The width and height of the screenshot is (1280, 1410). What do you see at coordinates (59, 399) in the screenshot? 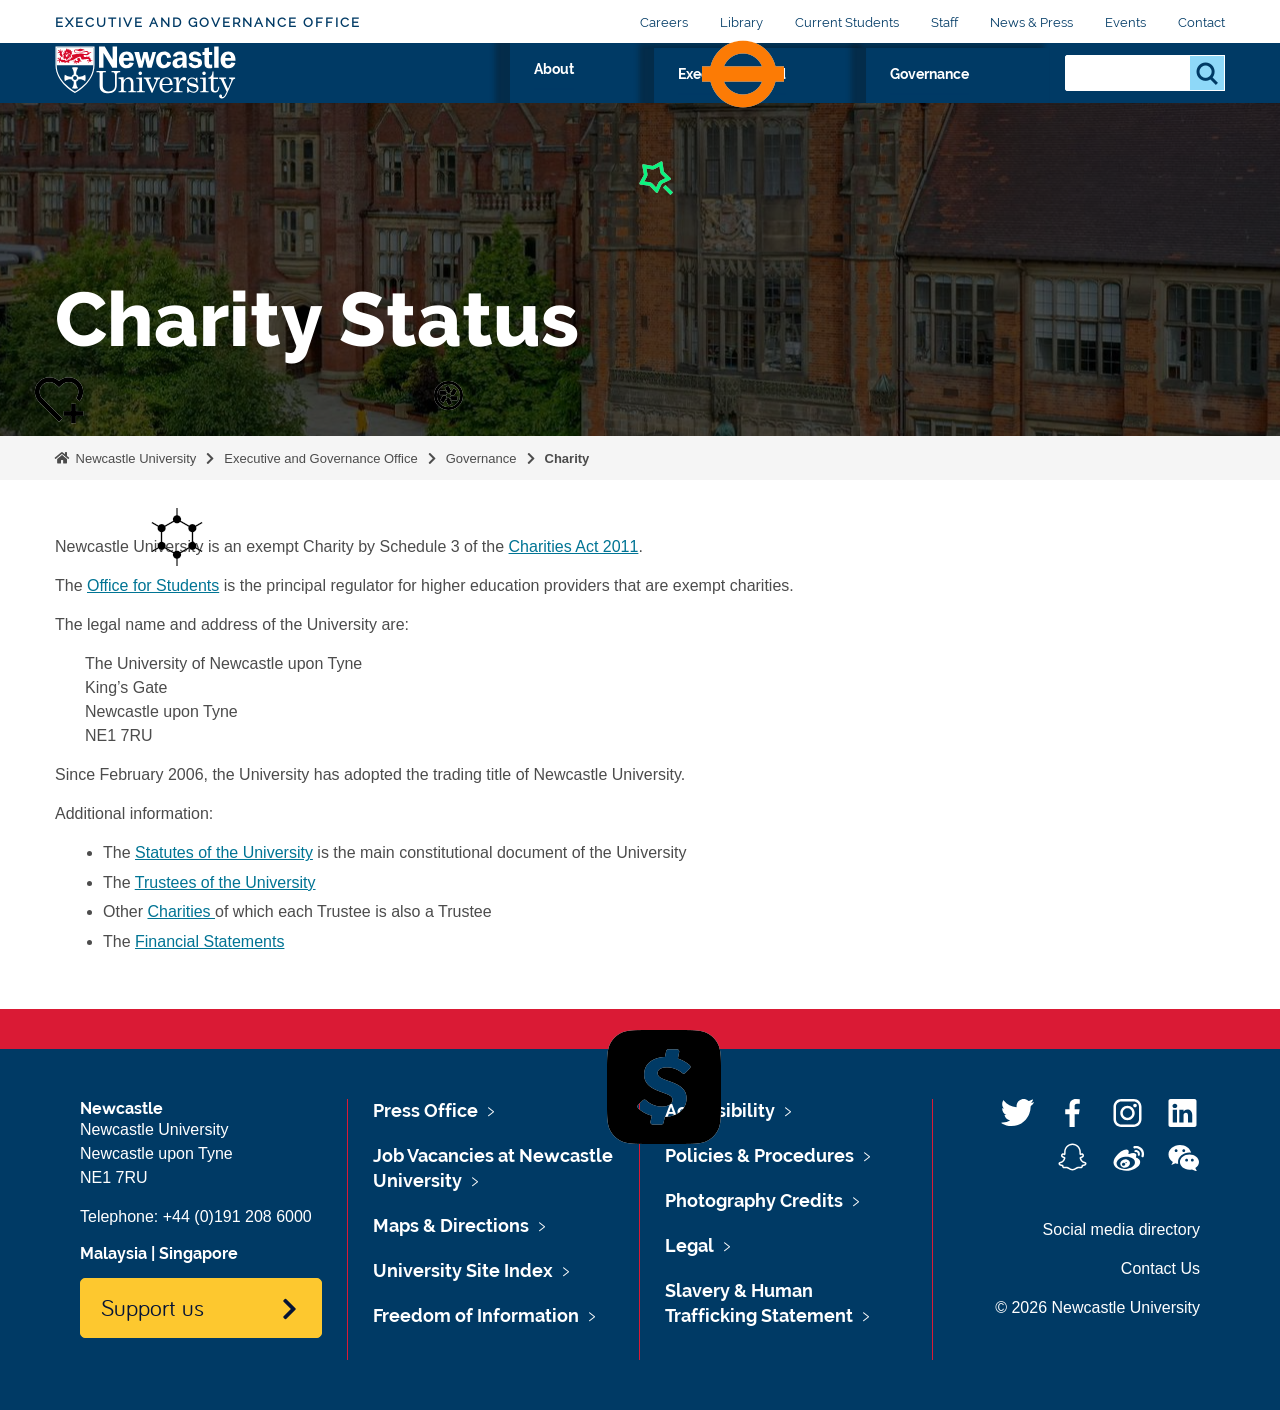
I see `add to favorites` at bounding box center [59, 399].